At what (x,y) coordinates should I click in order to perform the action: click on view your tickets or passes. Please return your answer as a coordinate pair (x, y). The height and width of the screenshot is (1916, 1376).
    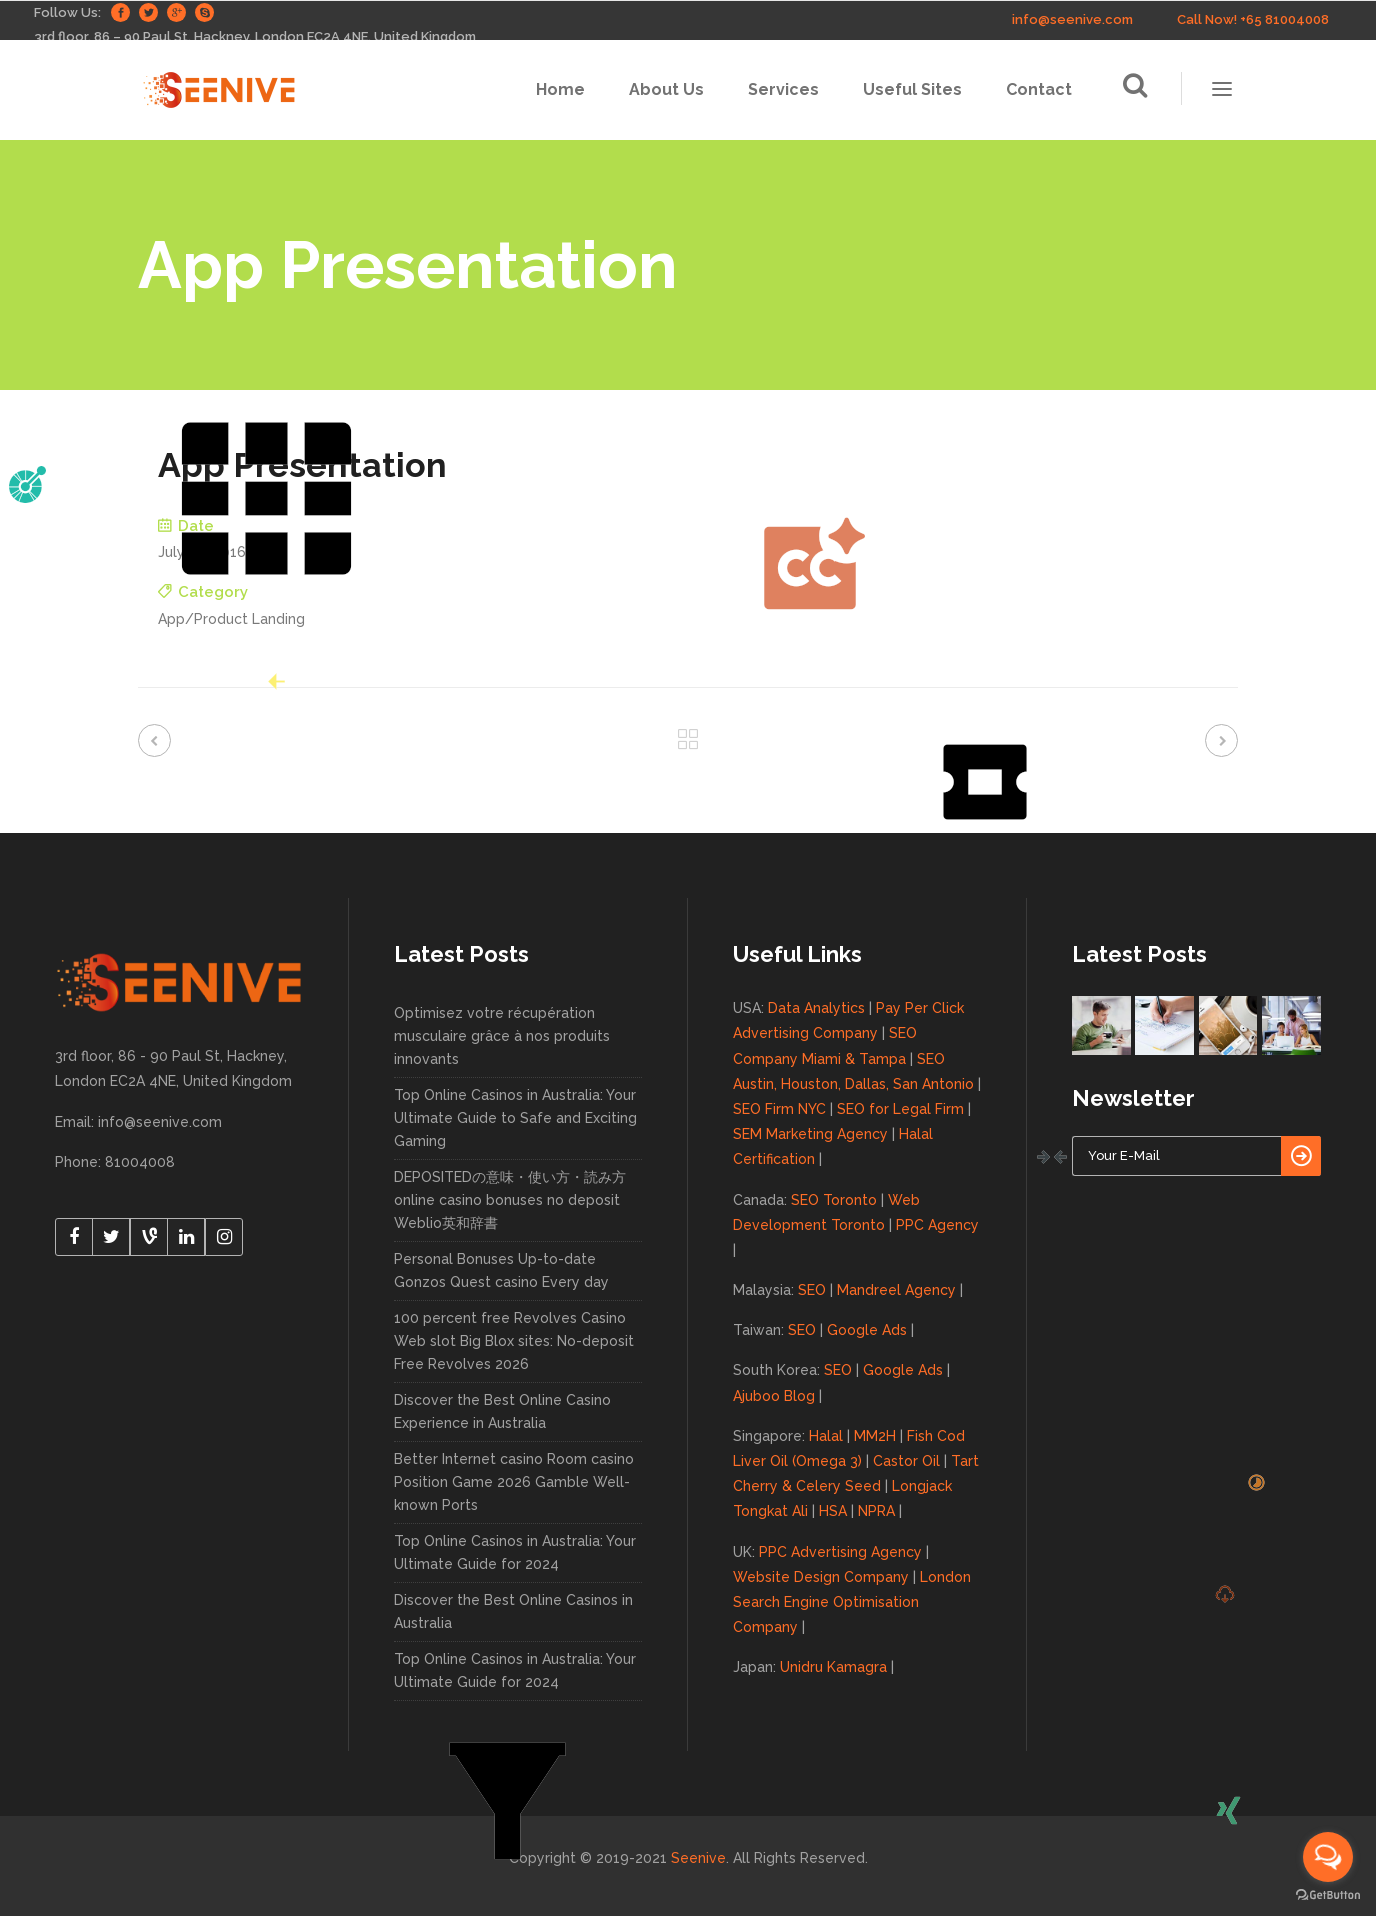
    Looking at the image, I should click on (985, 782).